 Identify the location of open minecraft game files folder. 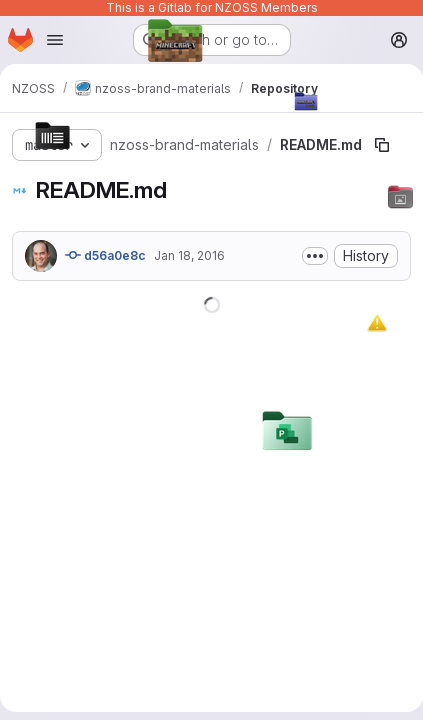
(175, 42).